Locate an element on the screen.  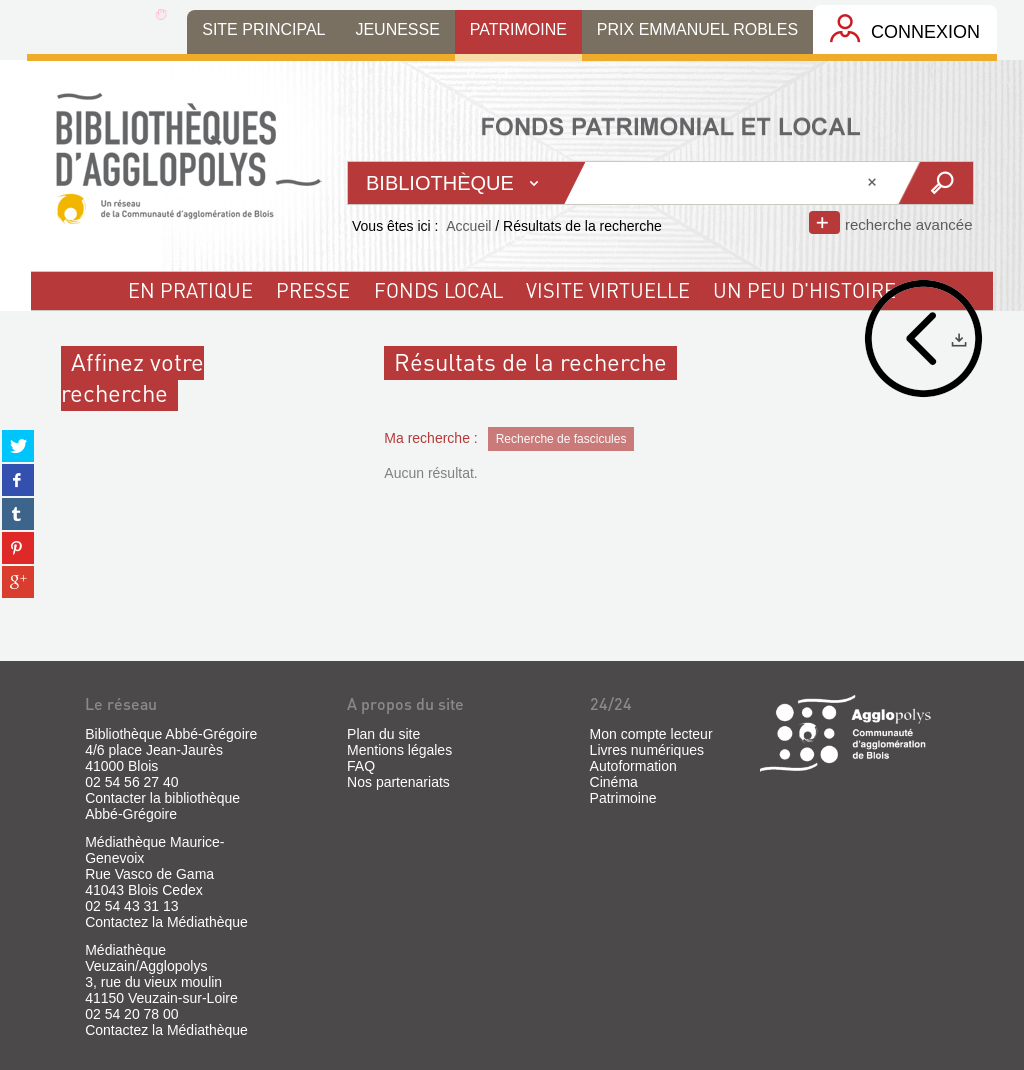
drag to reposition an element is located at coordinates (161, 13).